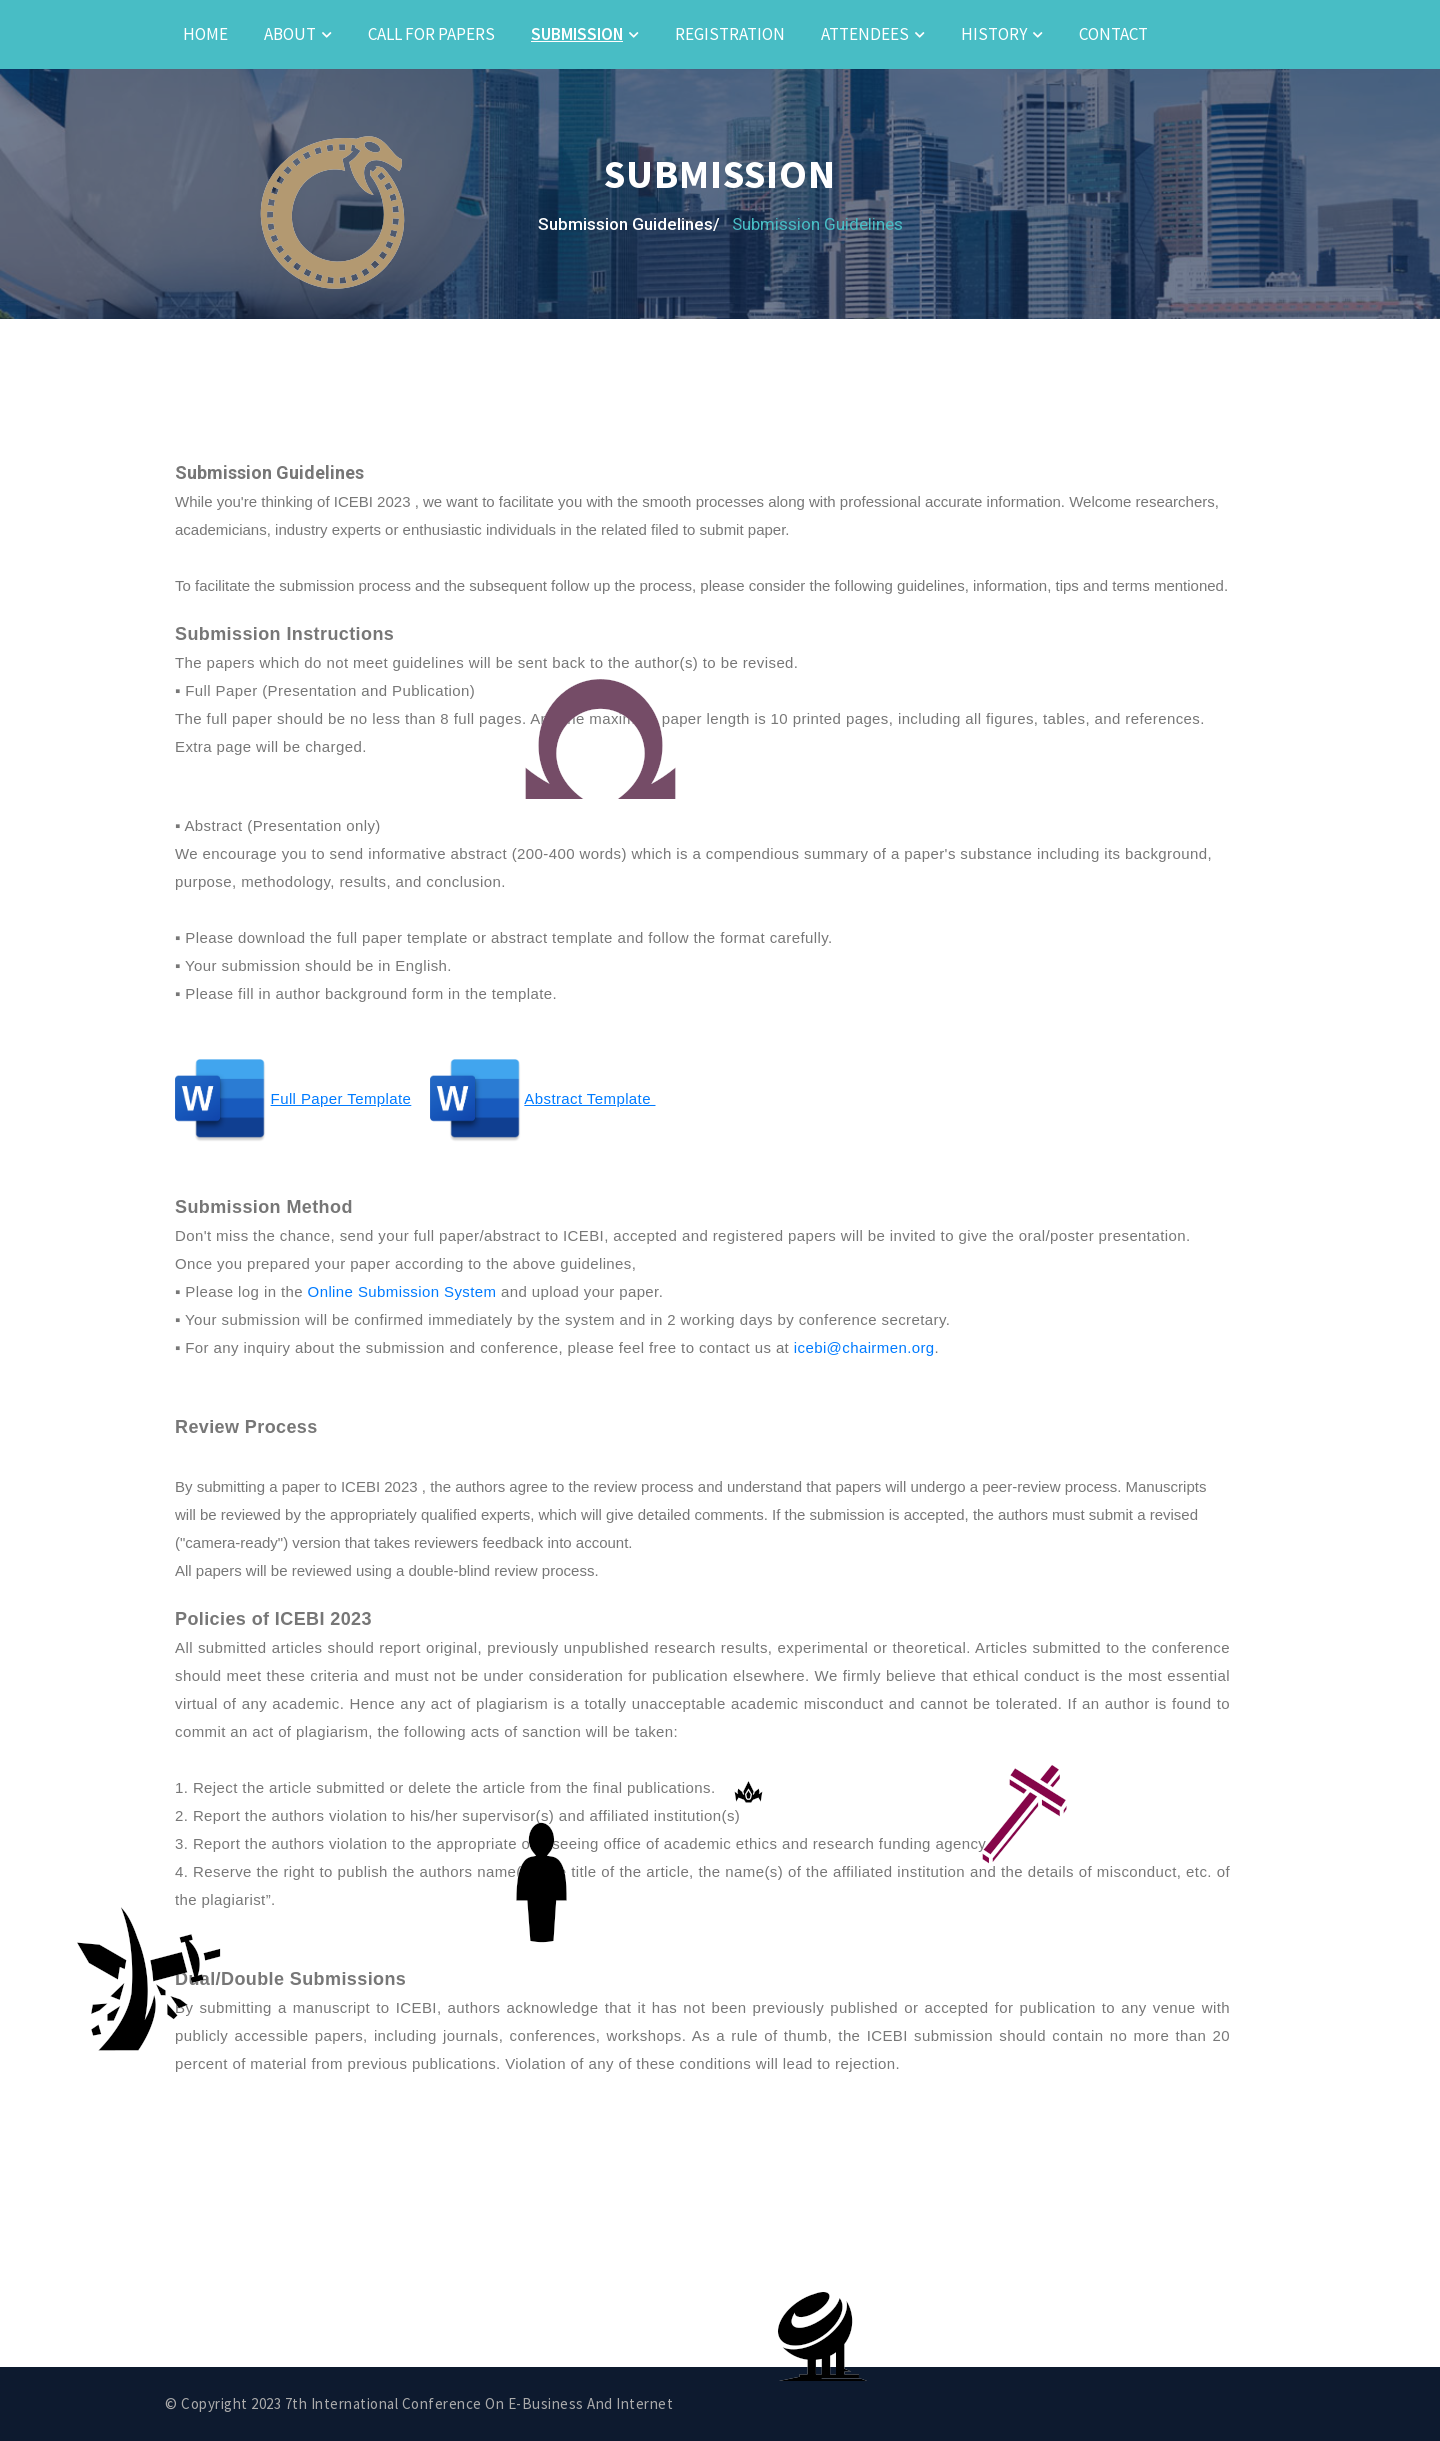 This screenshot has width=1440, height=2441. I want to click on indicates infinite loop or cyclical process, so click(332, 212).